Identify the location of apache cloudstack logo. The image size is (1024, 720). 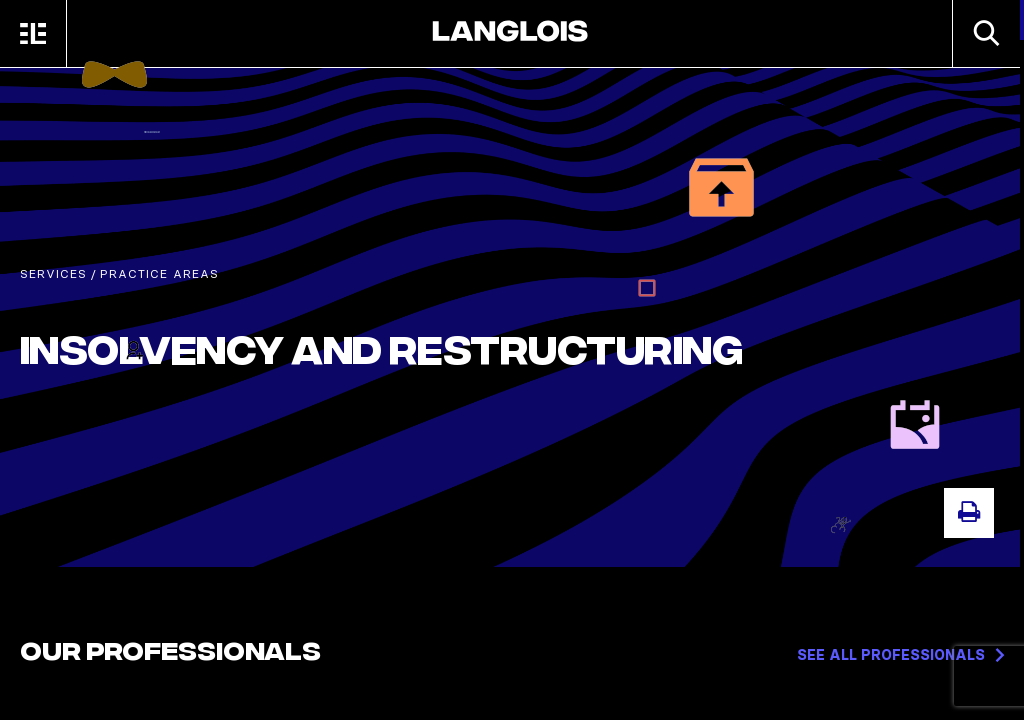
(841, 525).